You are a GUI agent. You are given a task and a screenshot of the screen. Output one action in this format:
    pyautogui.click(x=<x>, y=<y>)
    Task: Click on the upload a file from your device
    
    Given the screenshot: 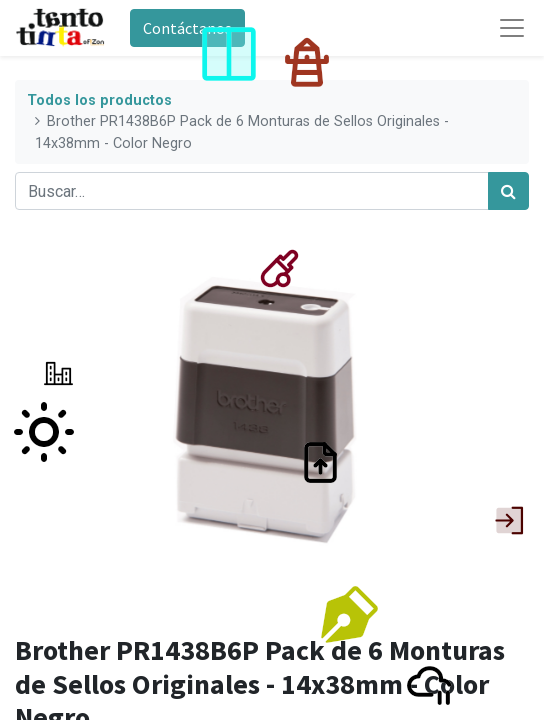 What is the action you would take?
    pyautogui.click(x=320, y=462)
    